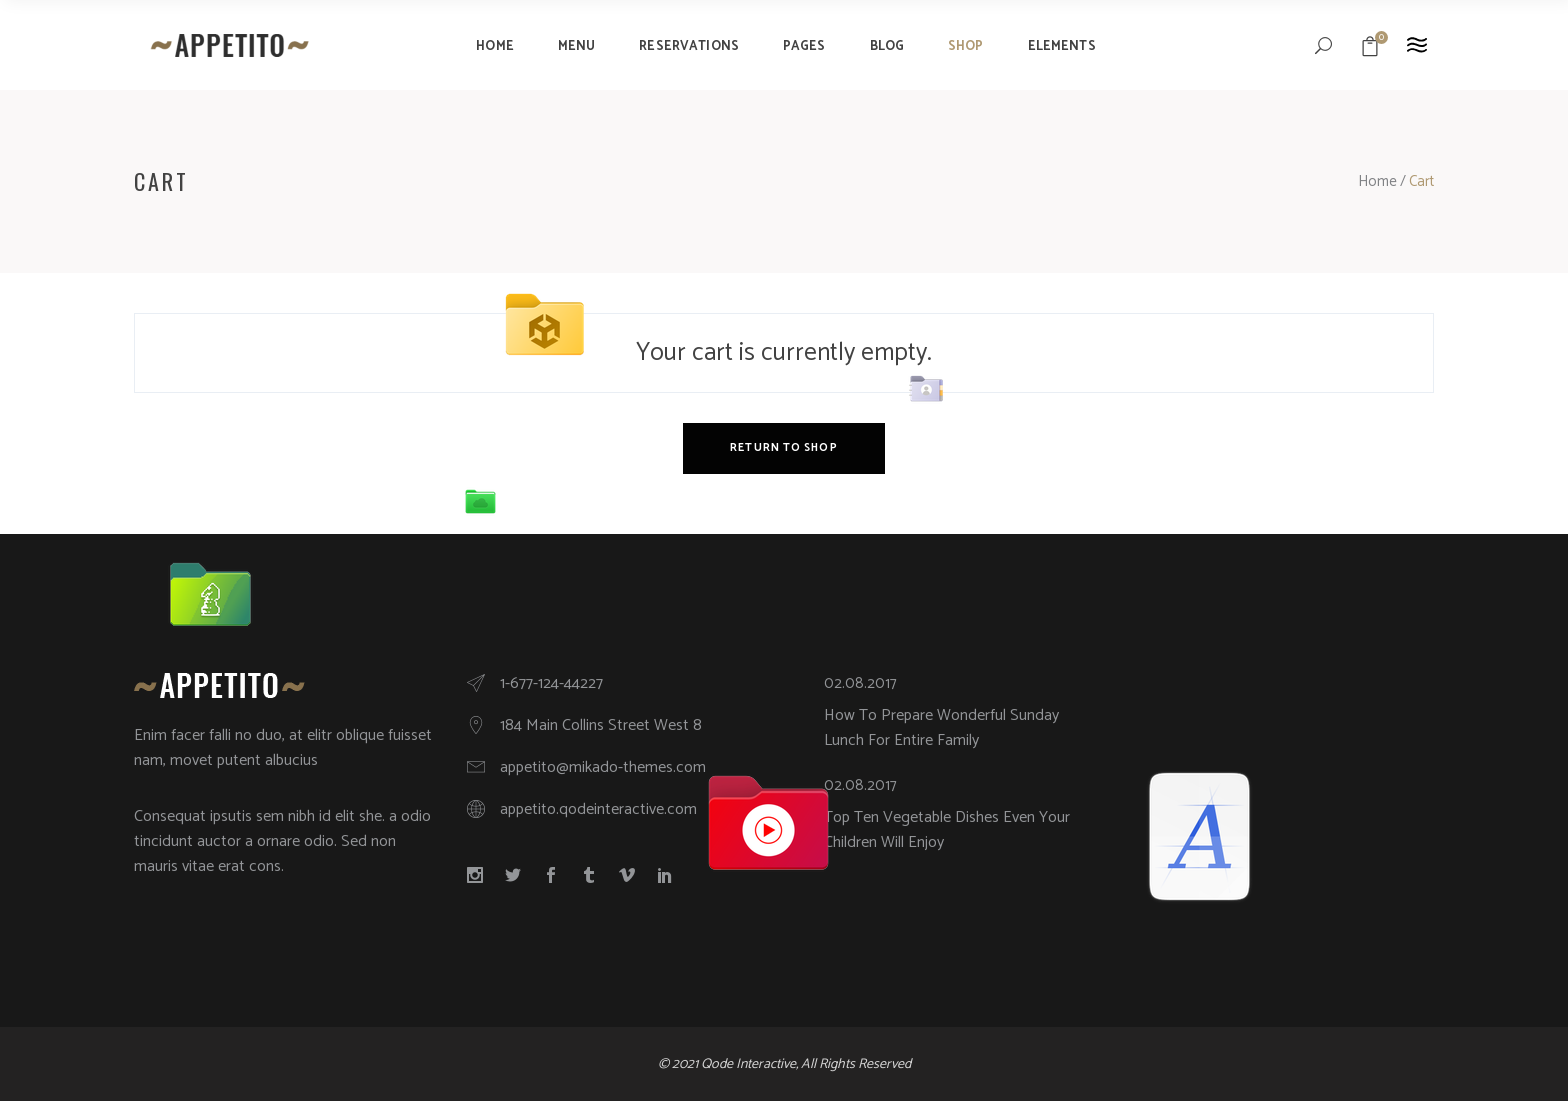  I want to click on open microsoft contacts folder, so click(926, 389).